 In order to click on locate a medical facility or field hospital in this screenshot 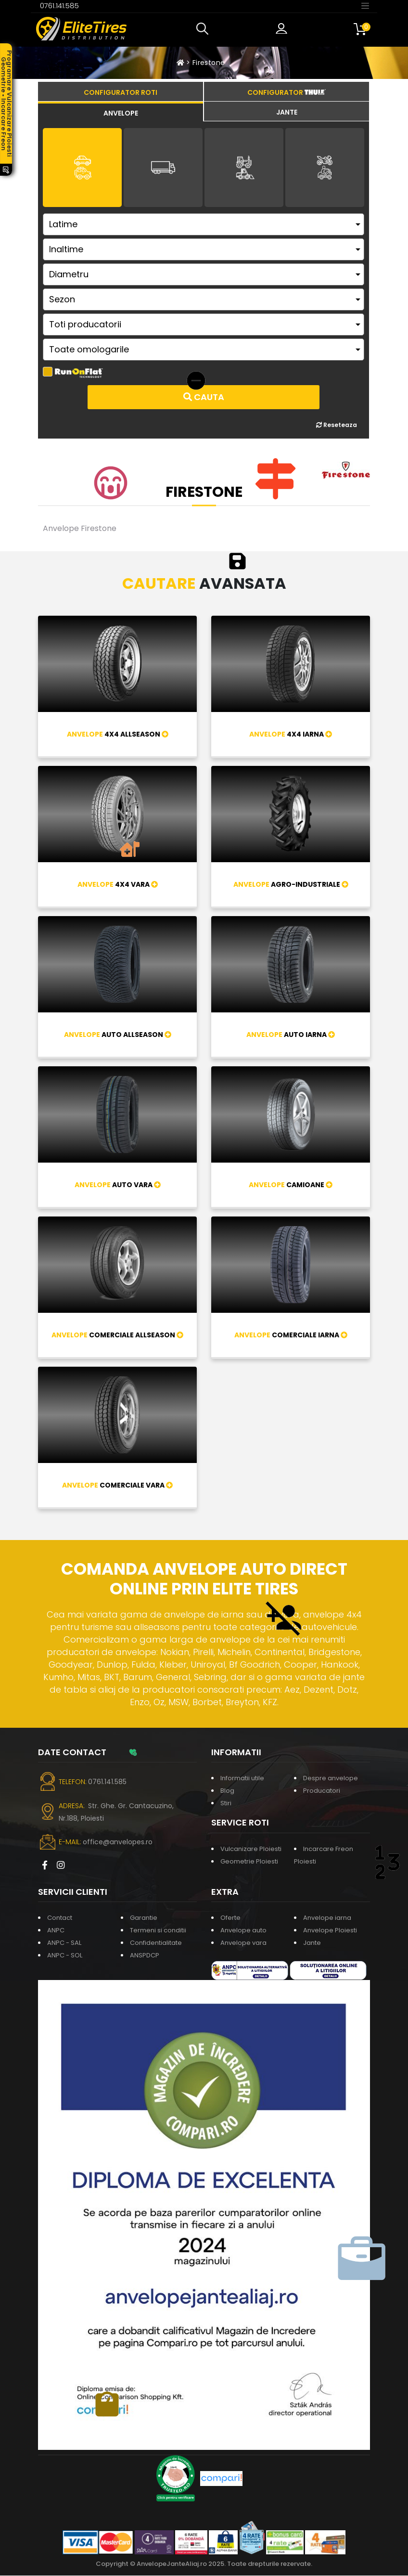, I will do `click(129, 849)`.